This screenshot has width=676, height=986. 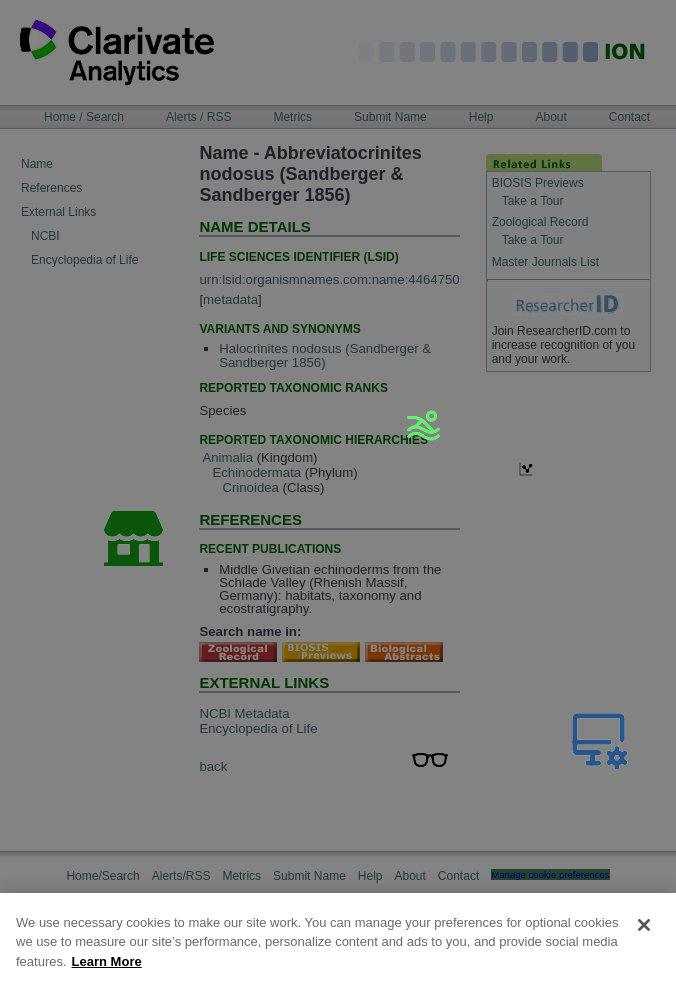 I want to click on access swimming or aquatic activities, so click(x=423, y=425).